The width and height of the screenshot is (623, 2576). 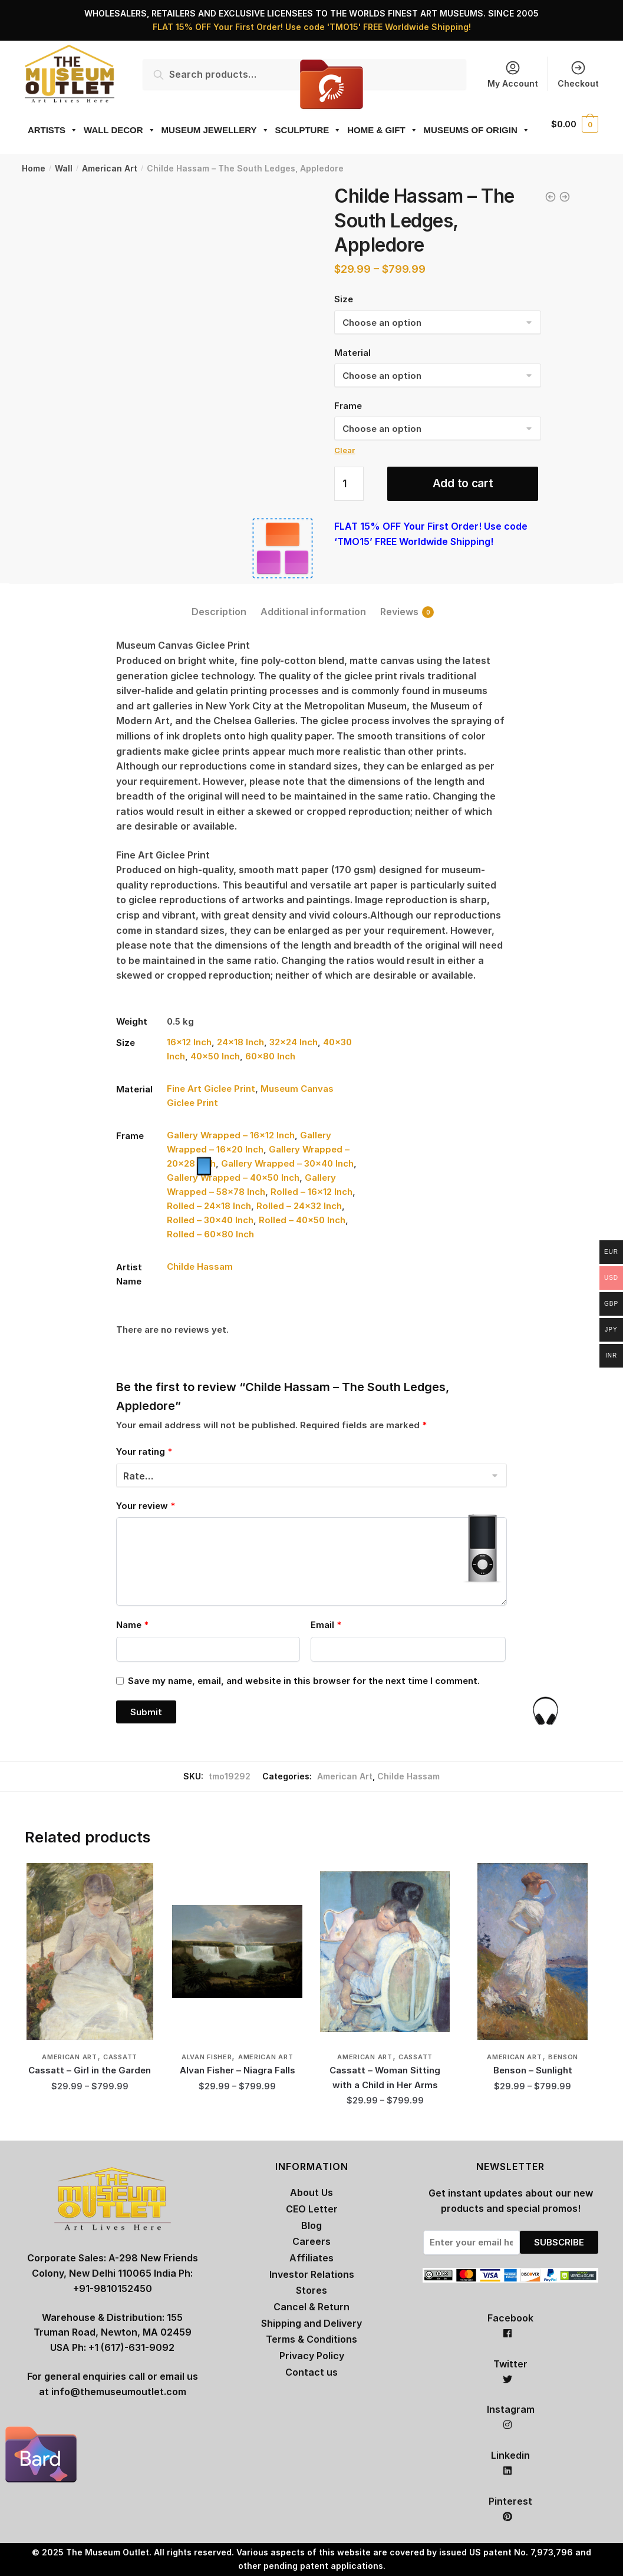 What do you see at coordinates (482, 1549) in the screenshot?
I see `iPod nano device connected` at bounding box center [482, 1549].